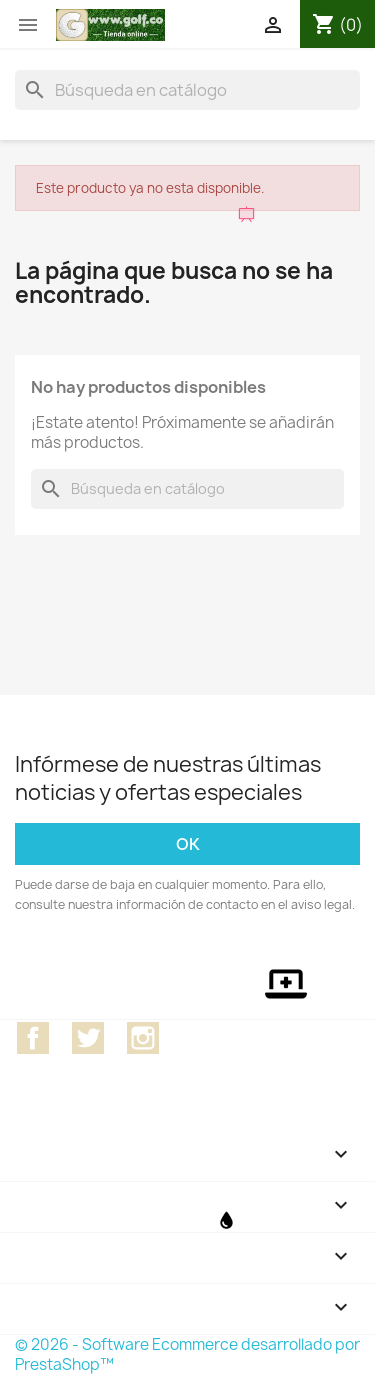 This screenshot has height=1391, width=375. Describe the element at coordinates (286, 984) in the screenshot. I see `access telemedicine or virtual healthcare services` at that location.